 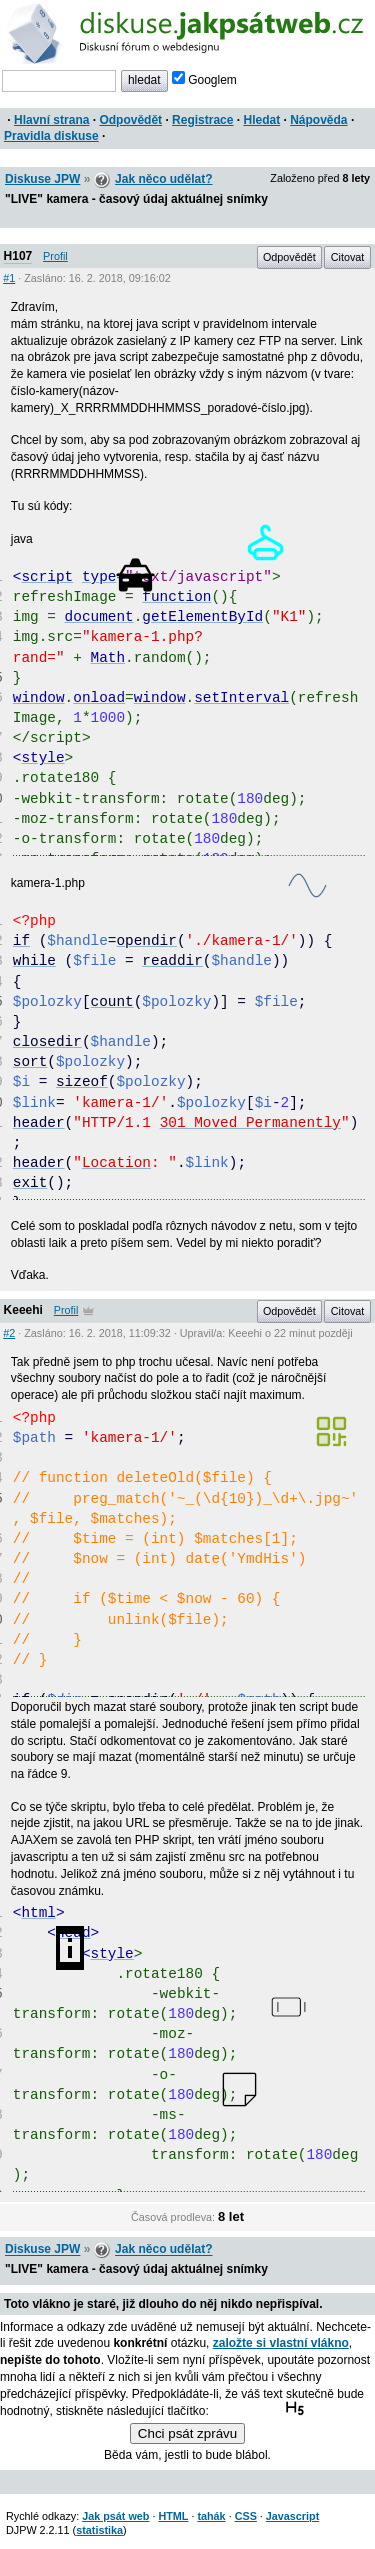 What do you see at coordinates (265, 542) in the screenshot?
I see `access wardrobe or clothing options` at bounding box center [265, 542].